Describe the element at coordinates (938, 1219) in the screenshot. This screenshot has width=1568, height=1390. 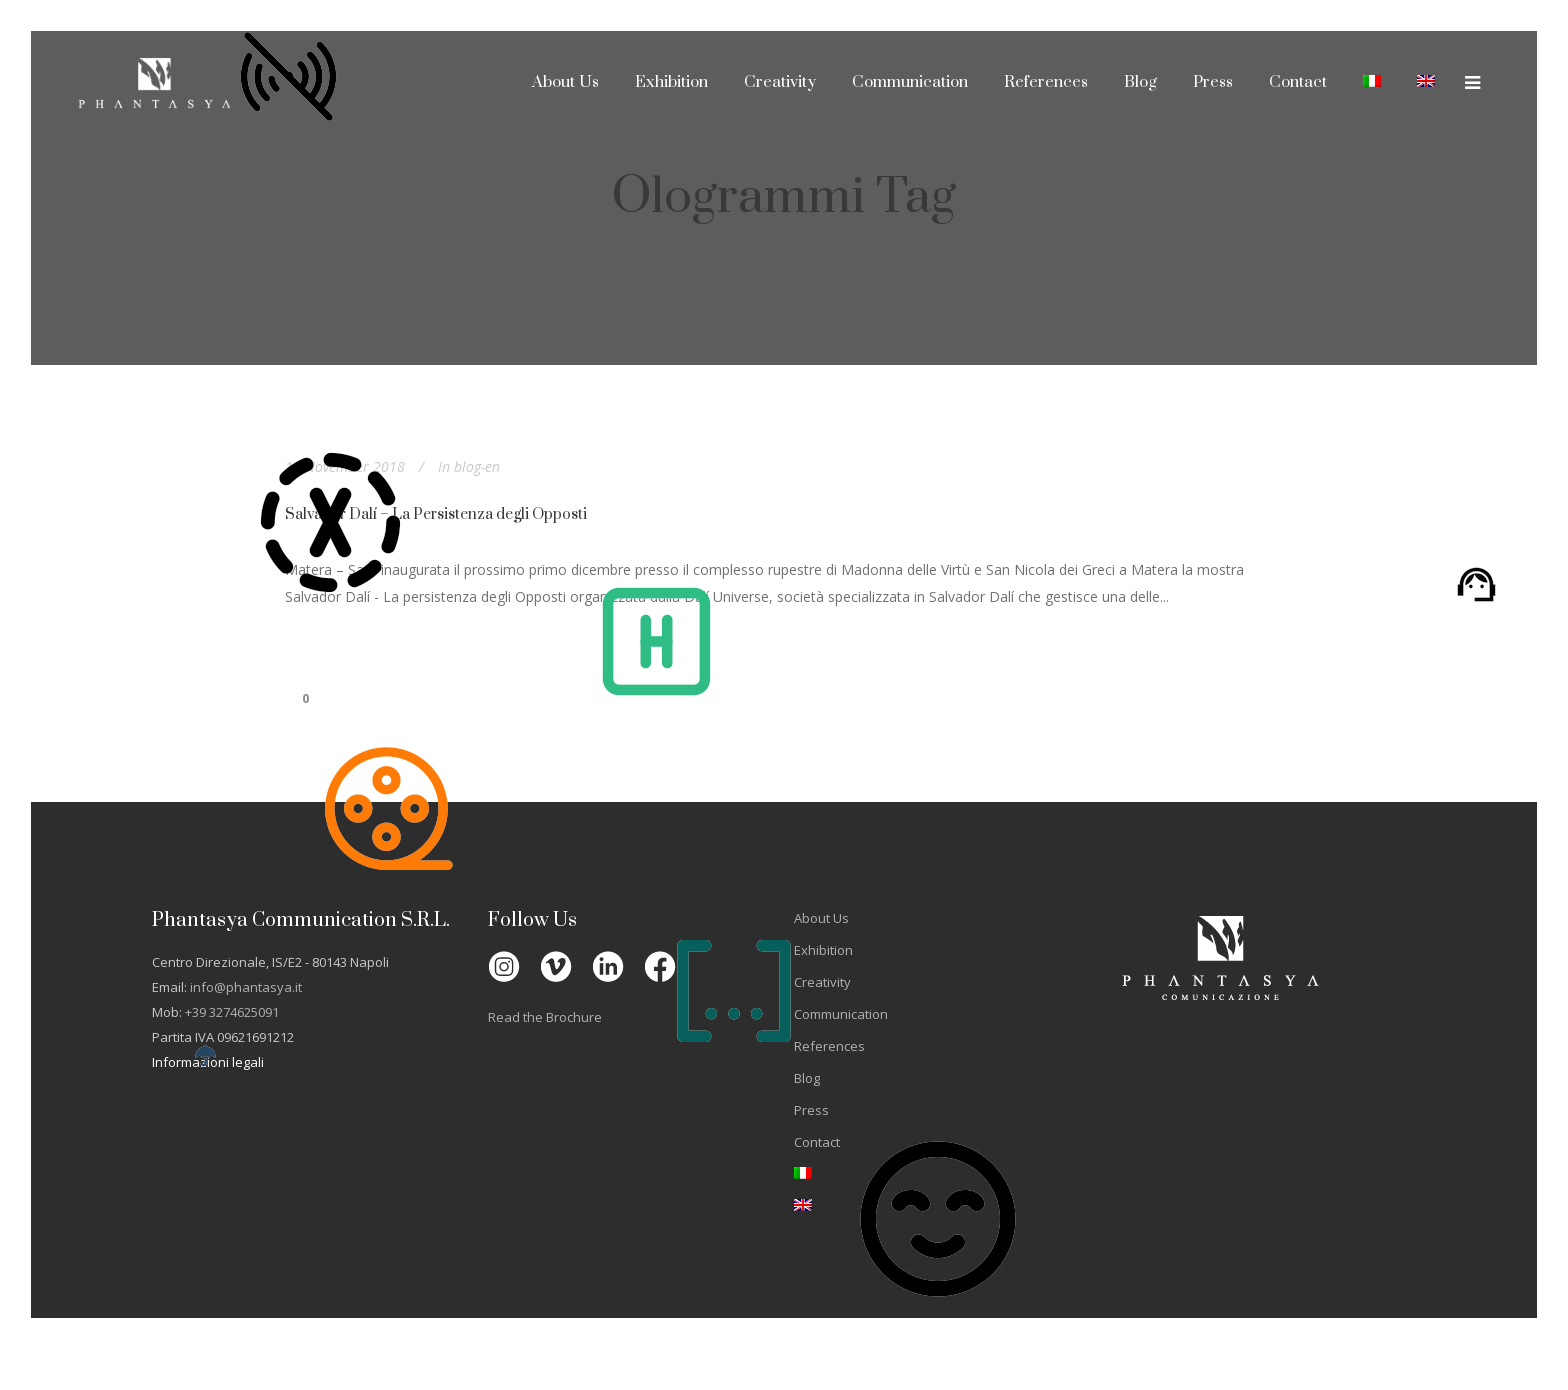
I see `rate your experience positively` at that location.